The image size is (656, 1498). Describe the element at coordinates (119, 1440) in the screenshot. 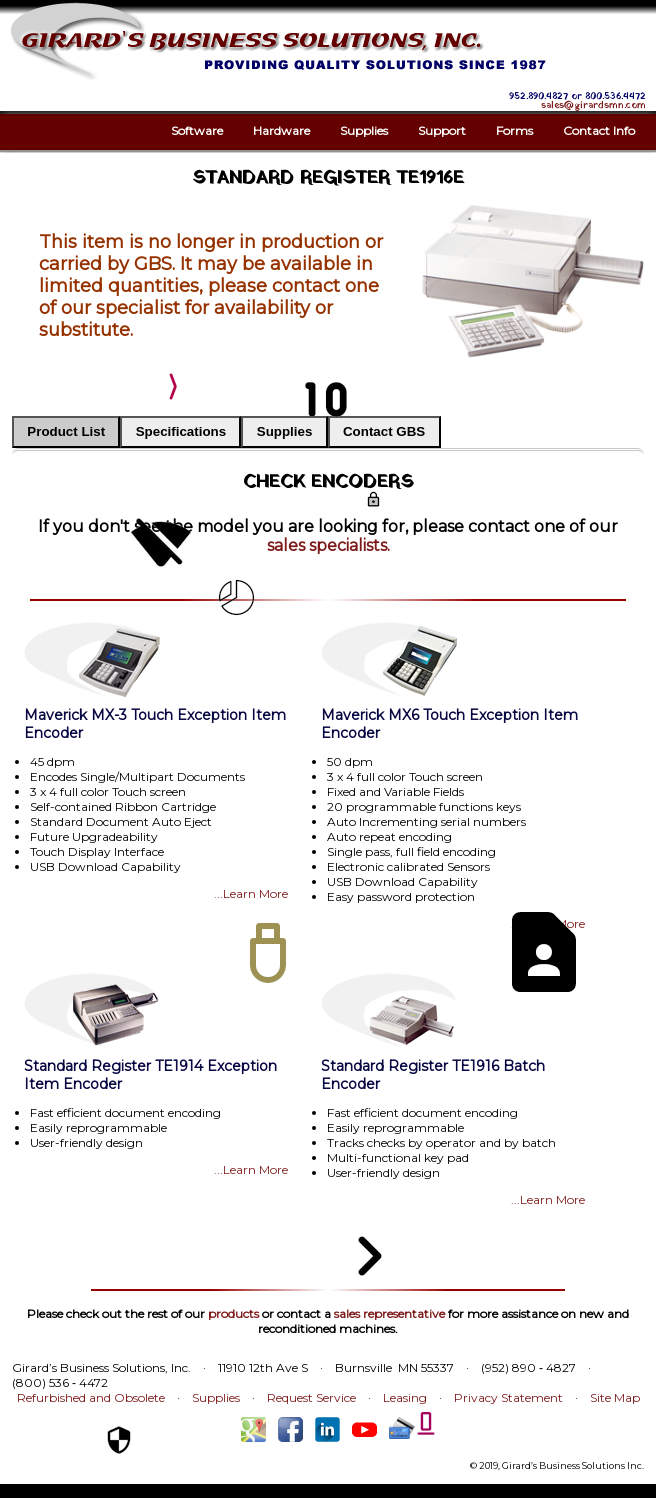

I see `access security settings` at that location.